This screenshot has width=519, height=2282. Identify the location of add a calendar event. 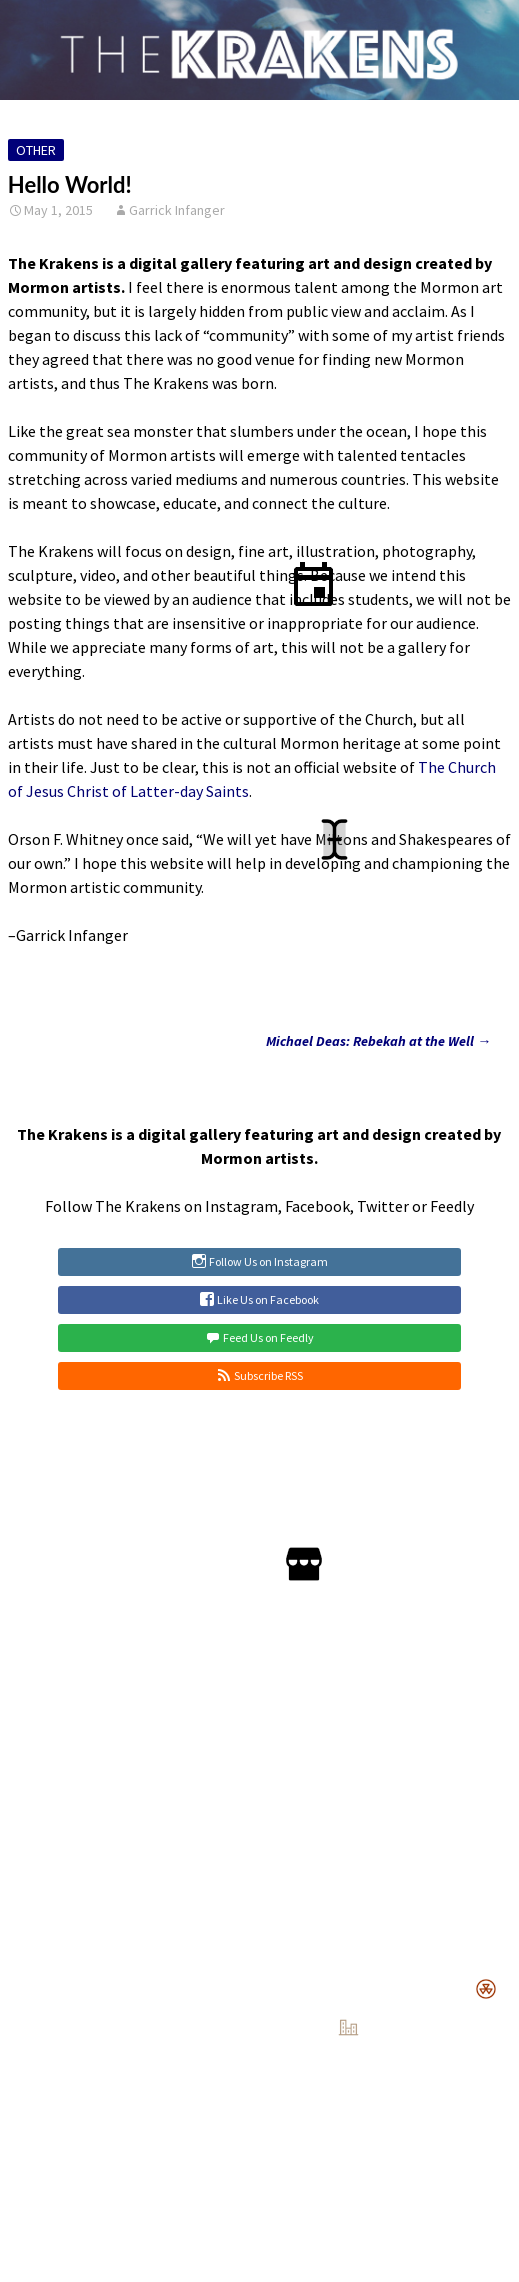
(313, 586).